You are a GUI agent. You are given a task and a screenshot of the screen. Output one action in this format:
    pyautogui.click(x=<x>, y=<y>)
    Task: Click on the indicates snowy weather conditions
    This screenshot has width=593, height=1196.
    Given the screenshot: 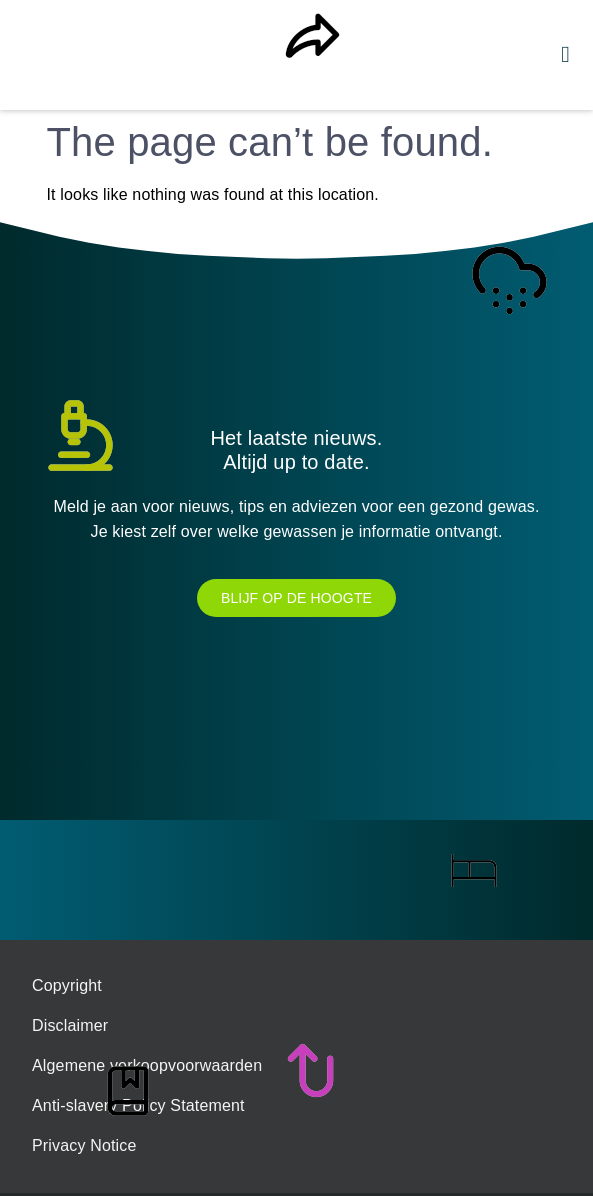 What is the action you would take?
    pyautogui.click(x=509, y=280)
    